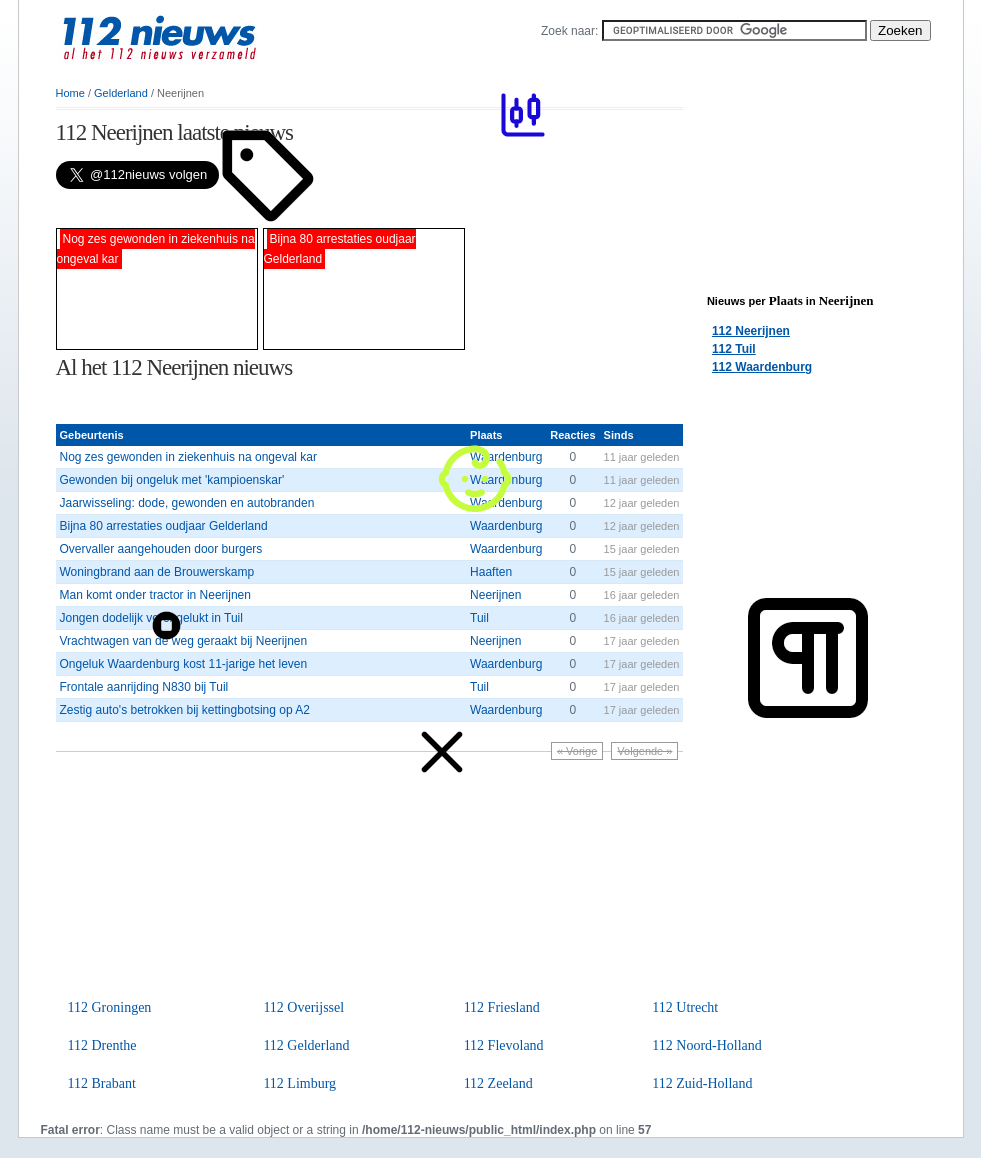 This screenshot has width=981, height=1158. What do you see at coordinates (442, 752) in the screenshot?
I see `close the current window or dialog` at bounding box center [442, 752].